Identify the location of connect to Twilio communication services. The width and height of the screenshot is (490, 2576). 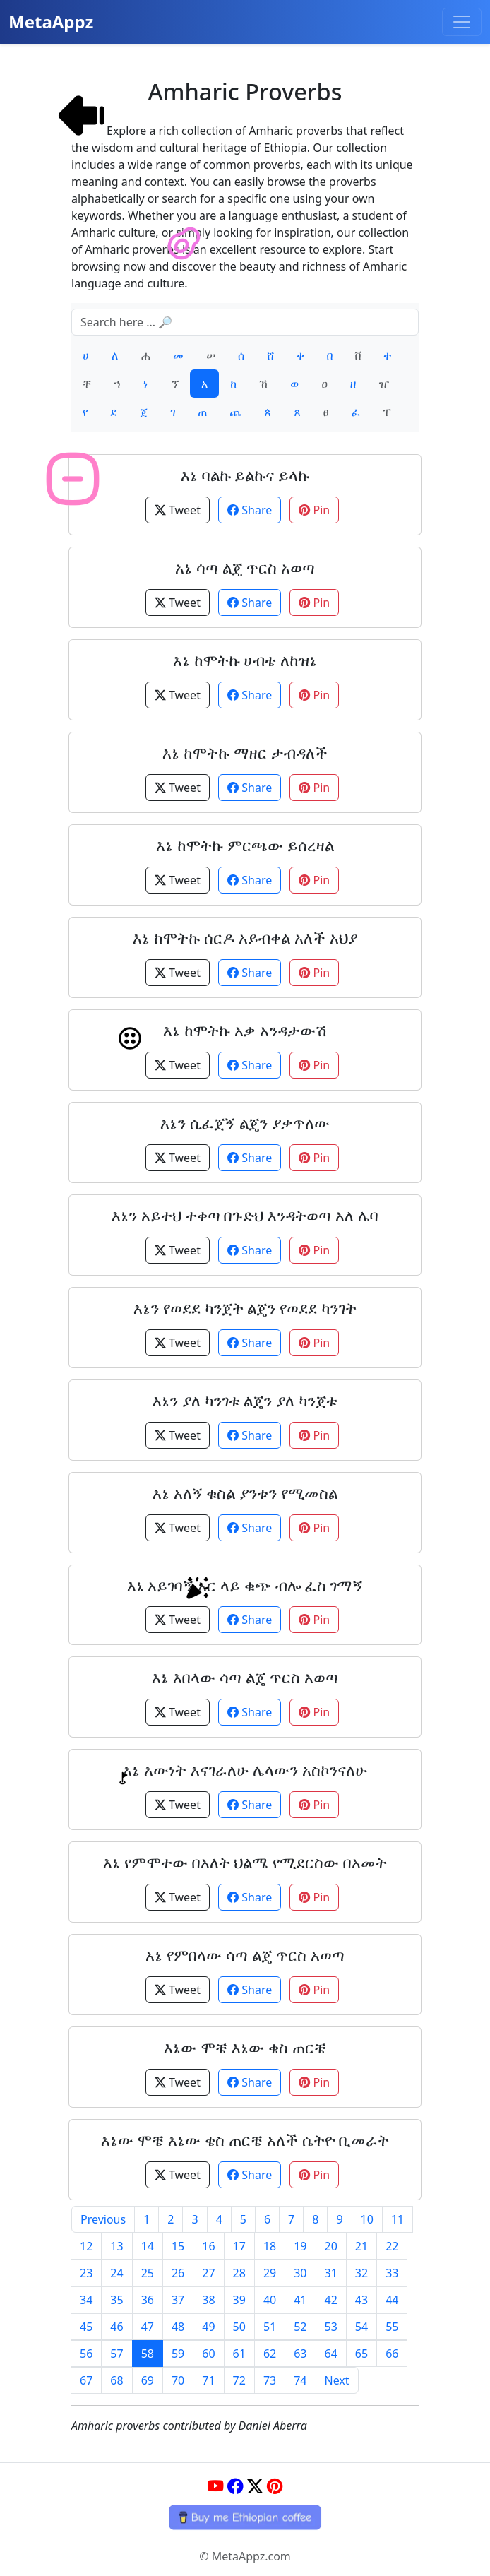
(130, 1038).